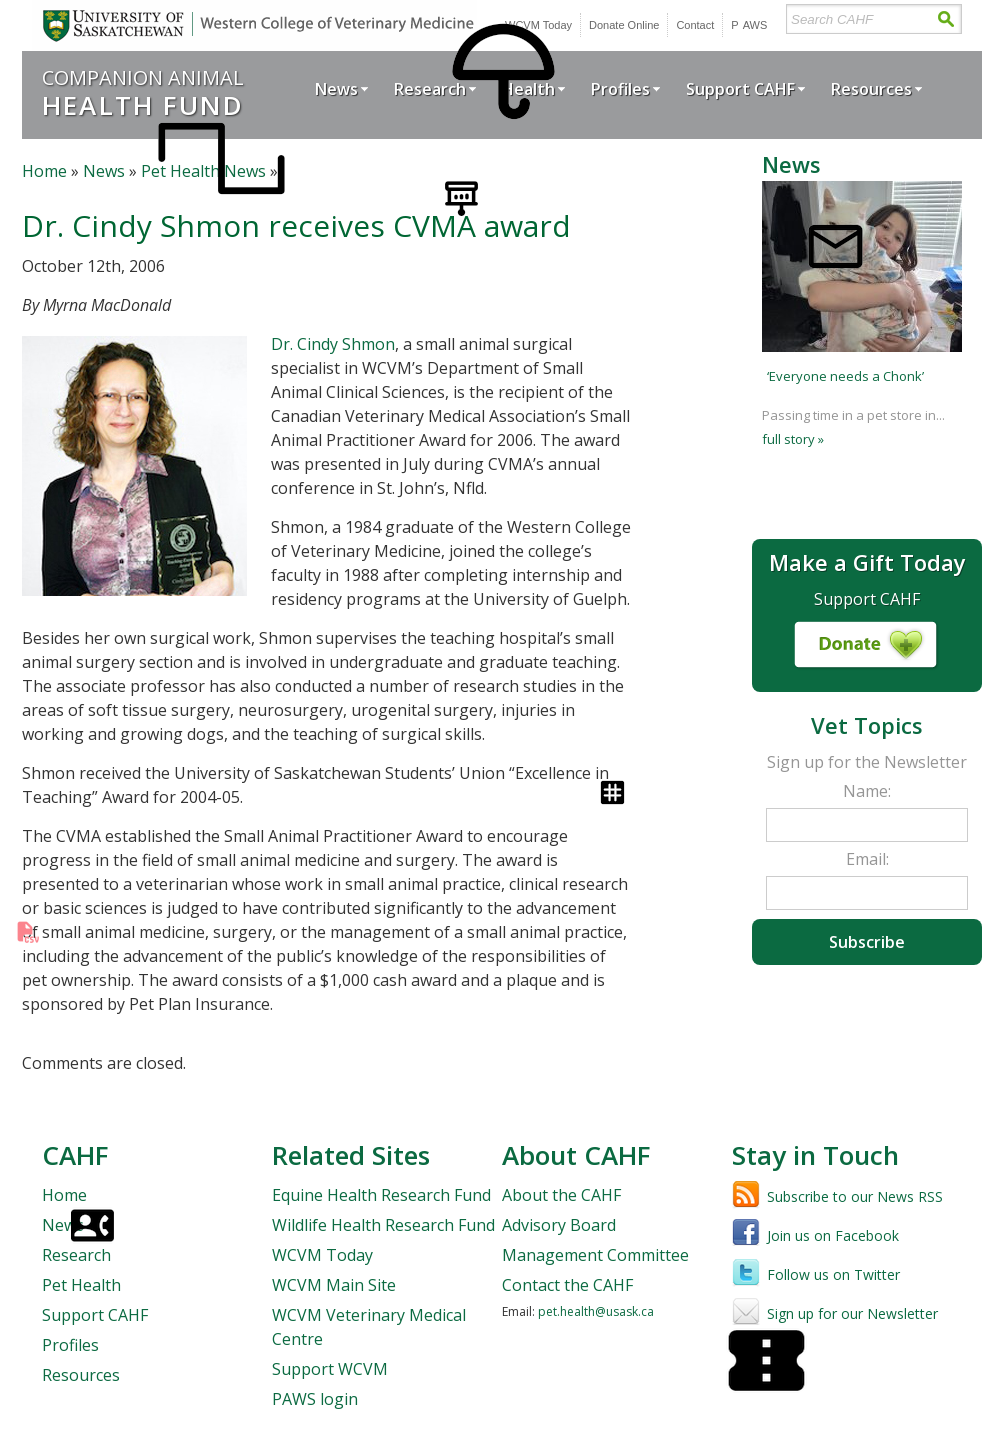 The height and width of the screenshot is (1434, 1004). I want to click on open your email inbox, so click(835, 246).